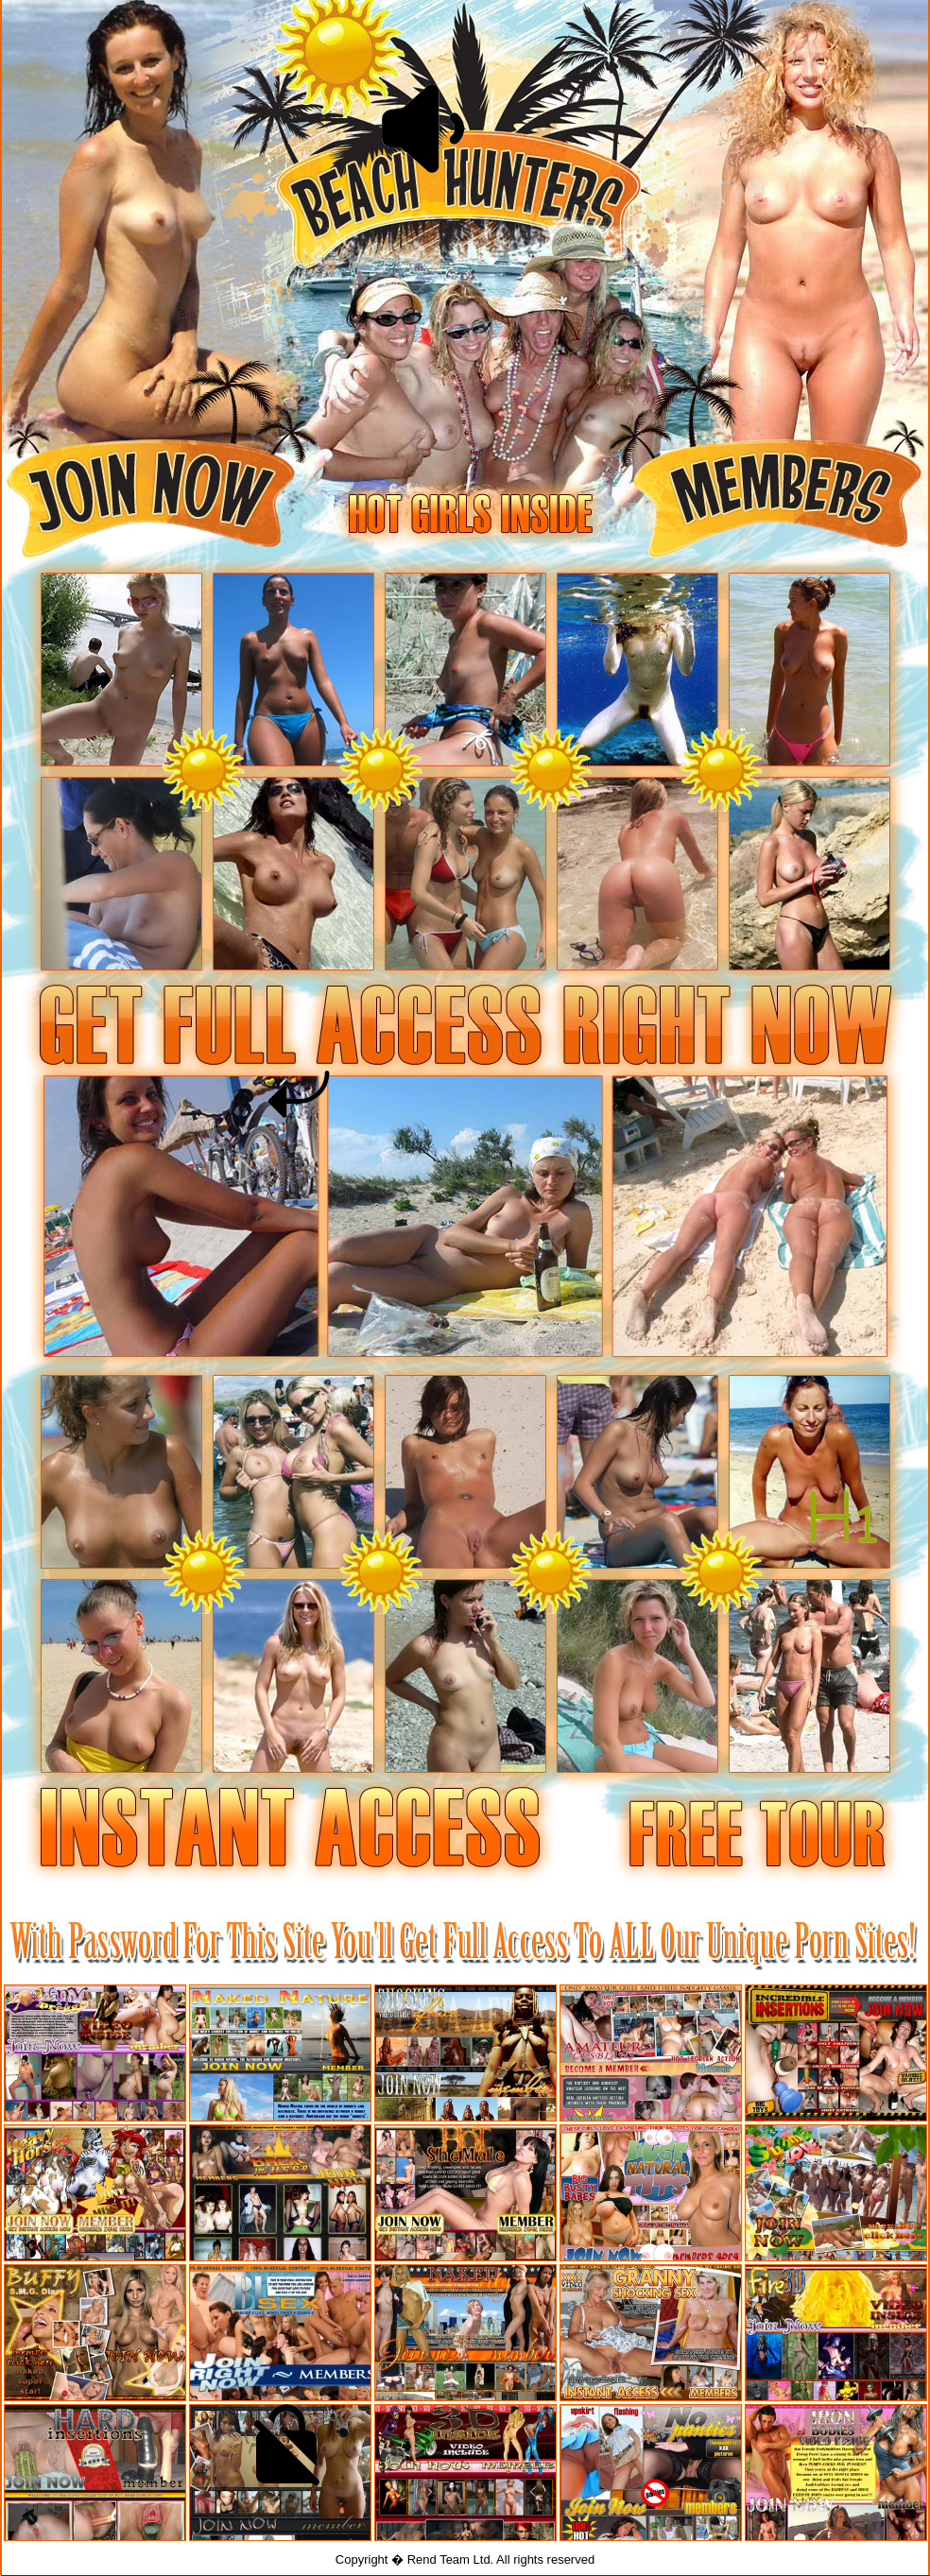 The image size is (930, 2576). Describe the element at coordinates (286, 2446) in the screenshot. I see `indicates an unsecured or unencrypted connection` at that location.